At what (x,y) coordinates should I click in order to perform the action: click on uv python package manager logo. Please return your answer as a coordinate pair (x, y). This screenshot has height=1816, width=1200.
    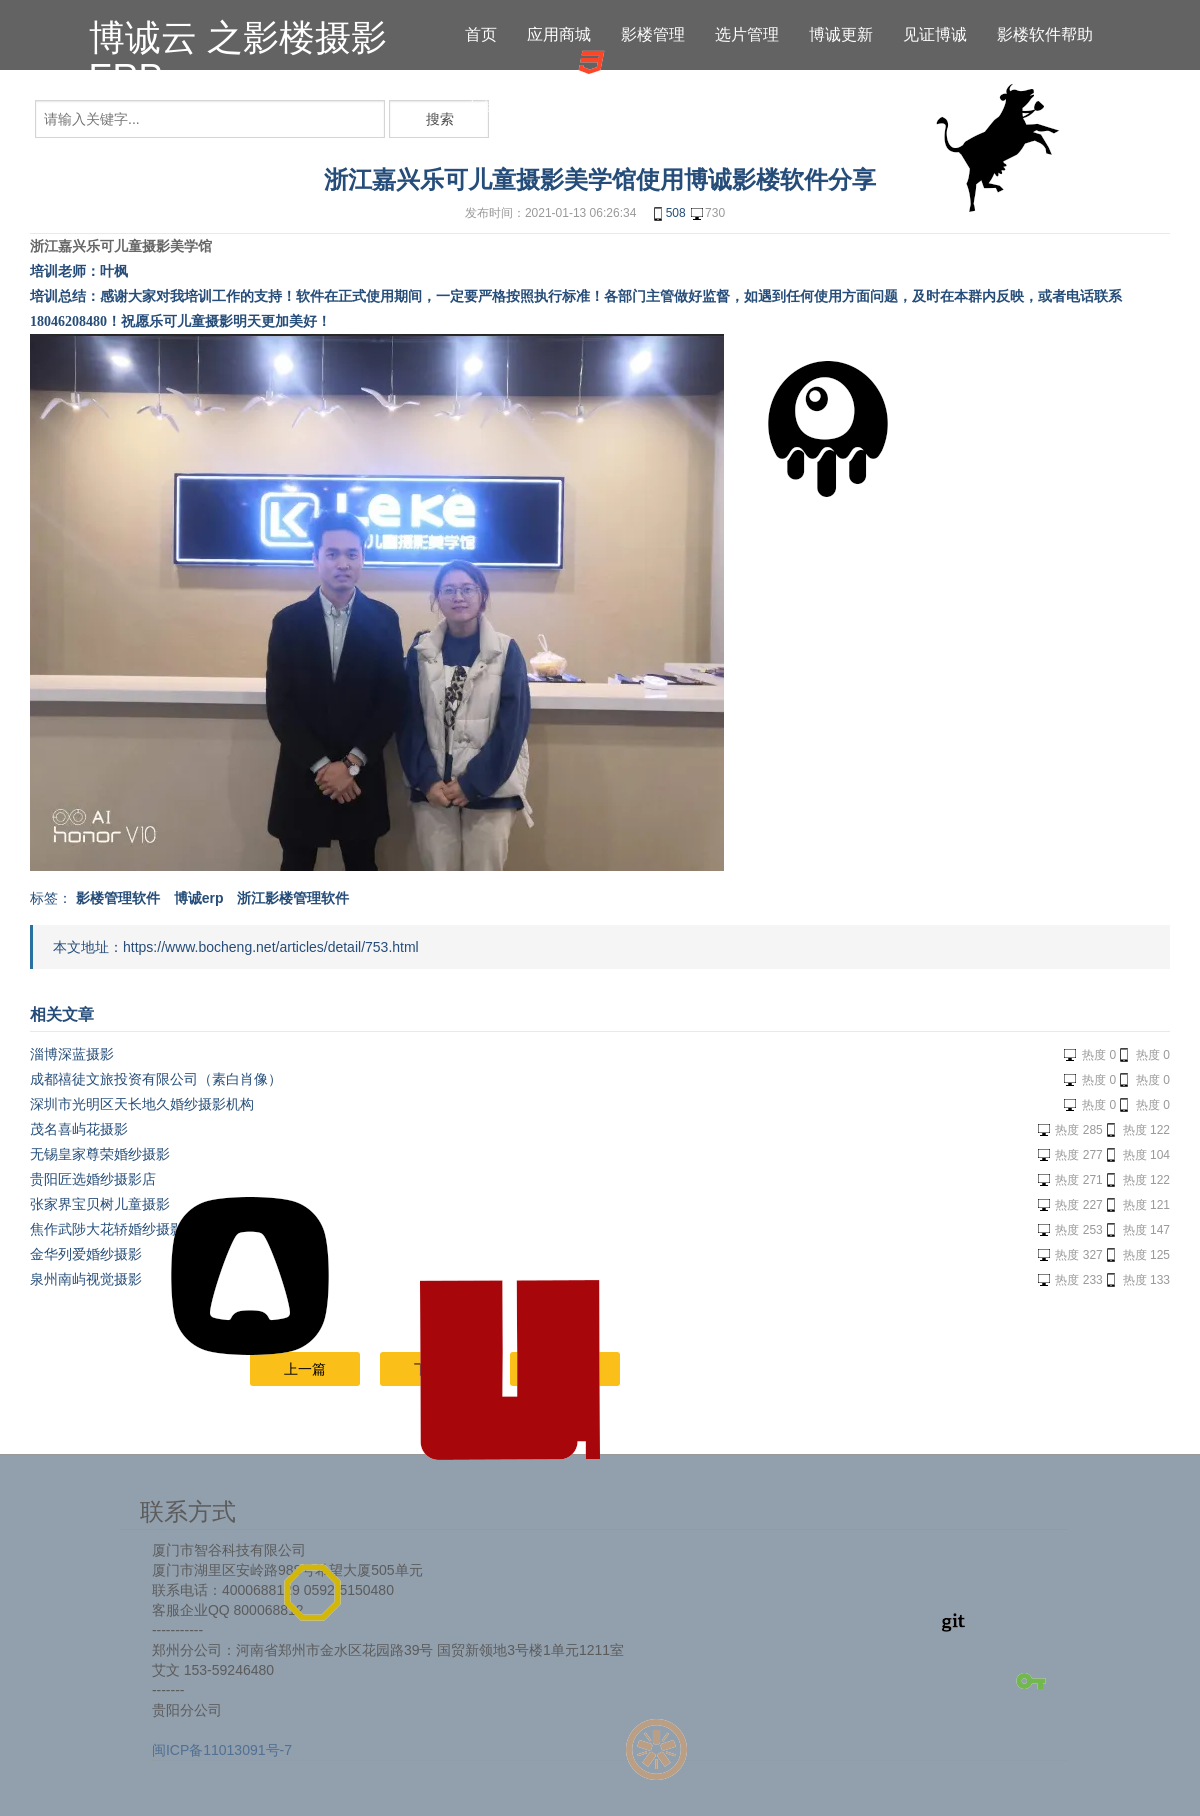
    Looking at the image, I should click on (510, 1370).